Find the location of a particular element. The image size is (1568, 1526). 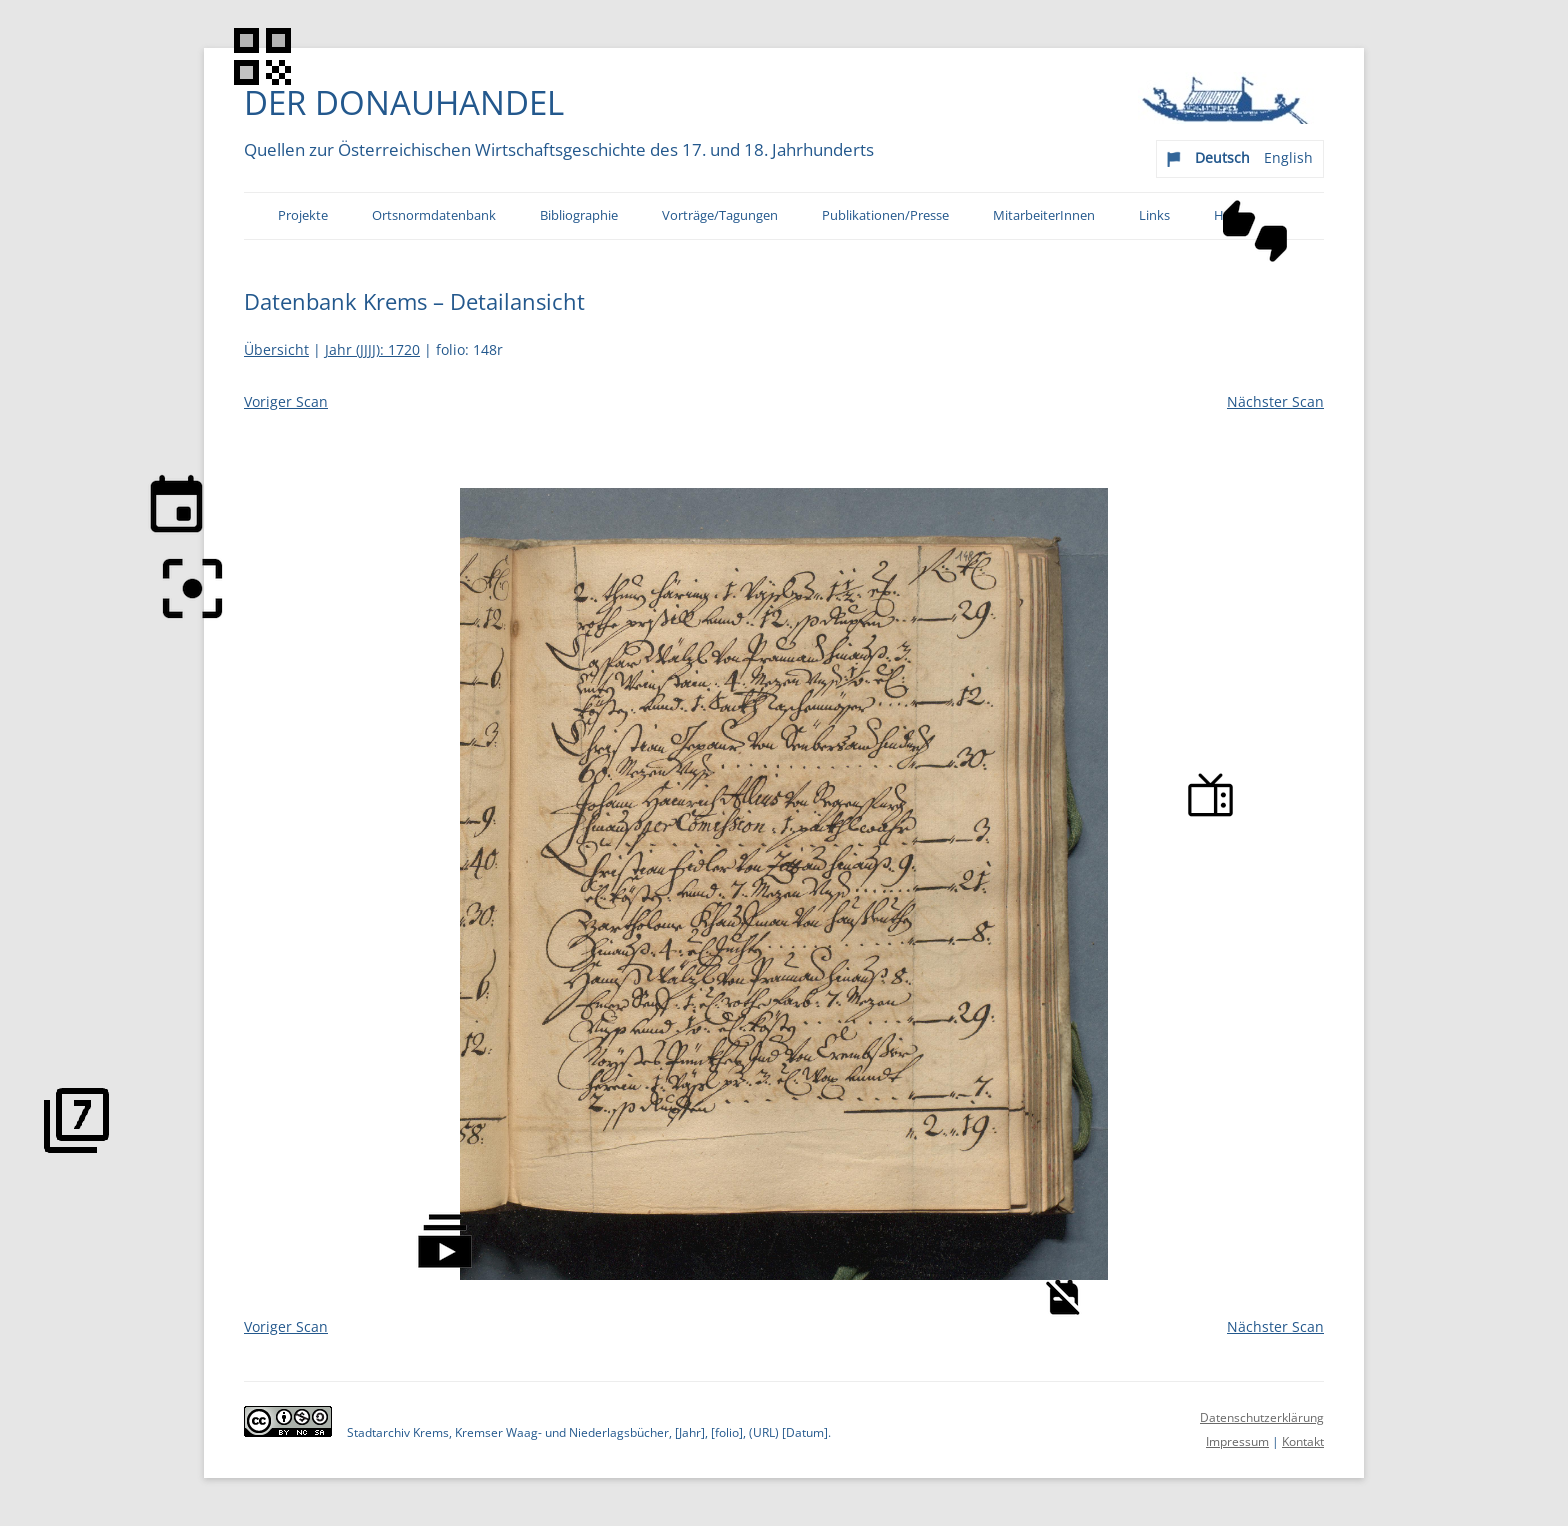

scan or generate a QR code is located at coordinates (262, 56).